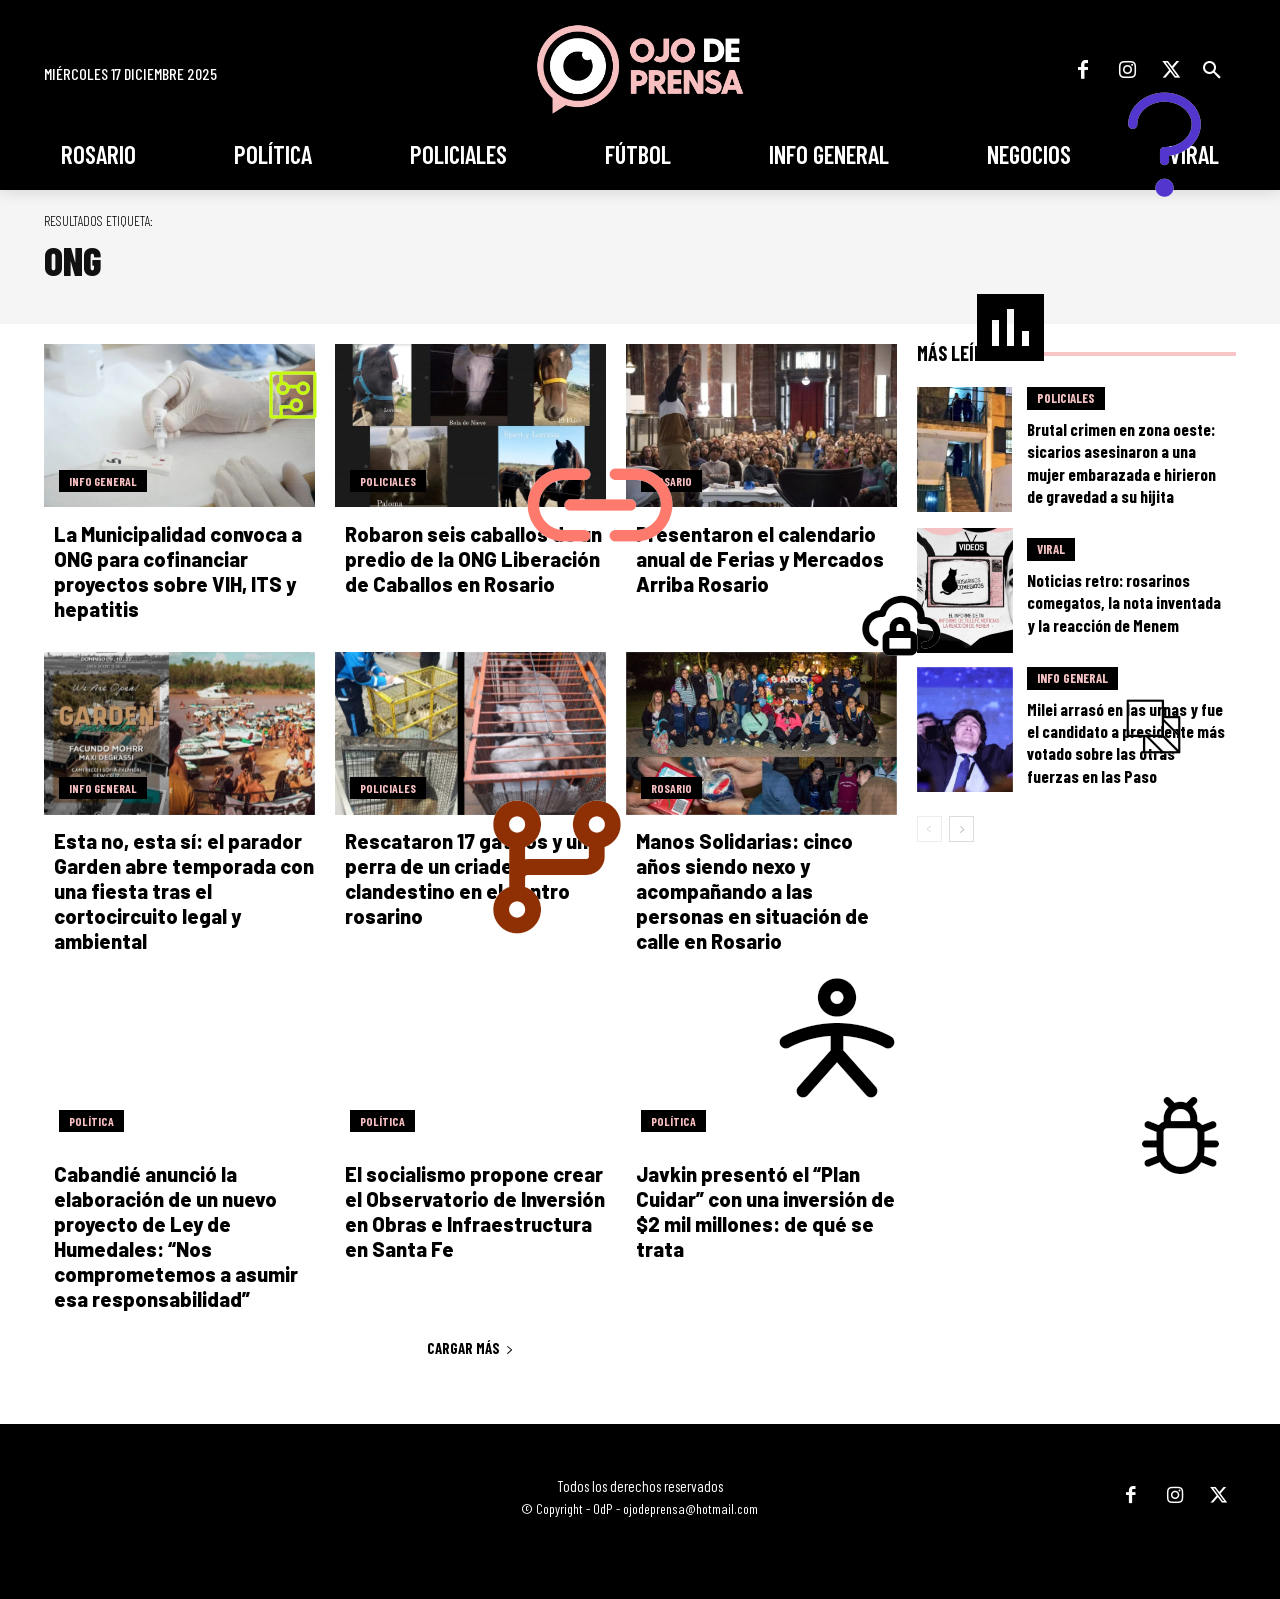 The image size is (1280, 1599). What do you see at coordinates (1010, 327) in the screenshot?
I see `insert a chart or graph into a document` at bounding box center [1010, 327].